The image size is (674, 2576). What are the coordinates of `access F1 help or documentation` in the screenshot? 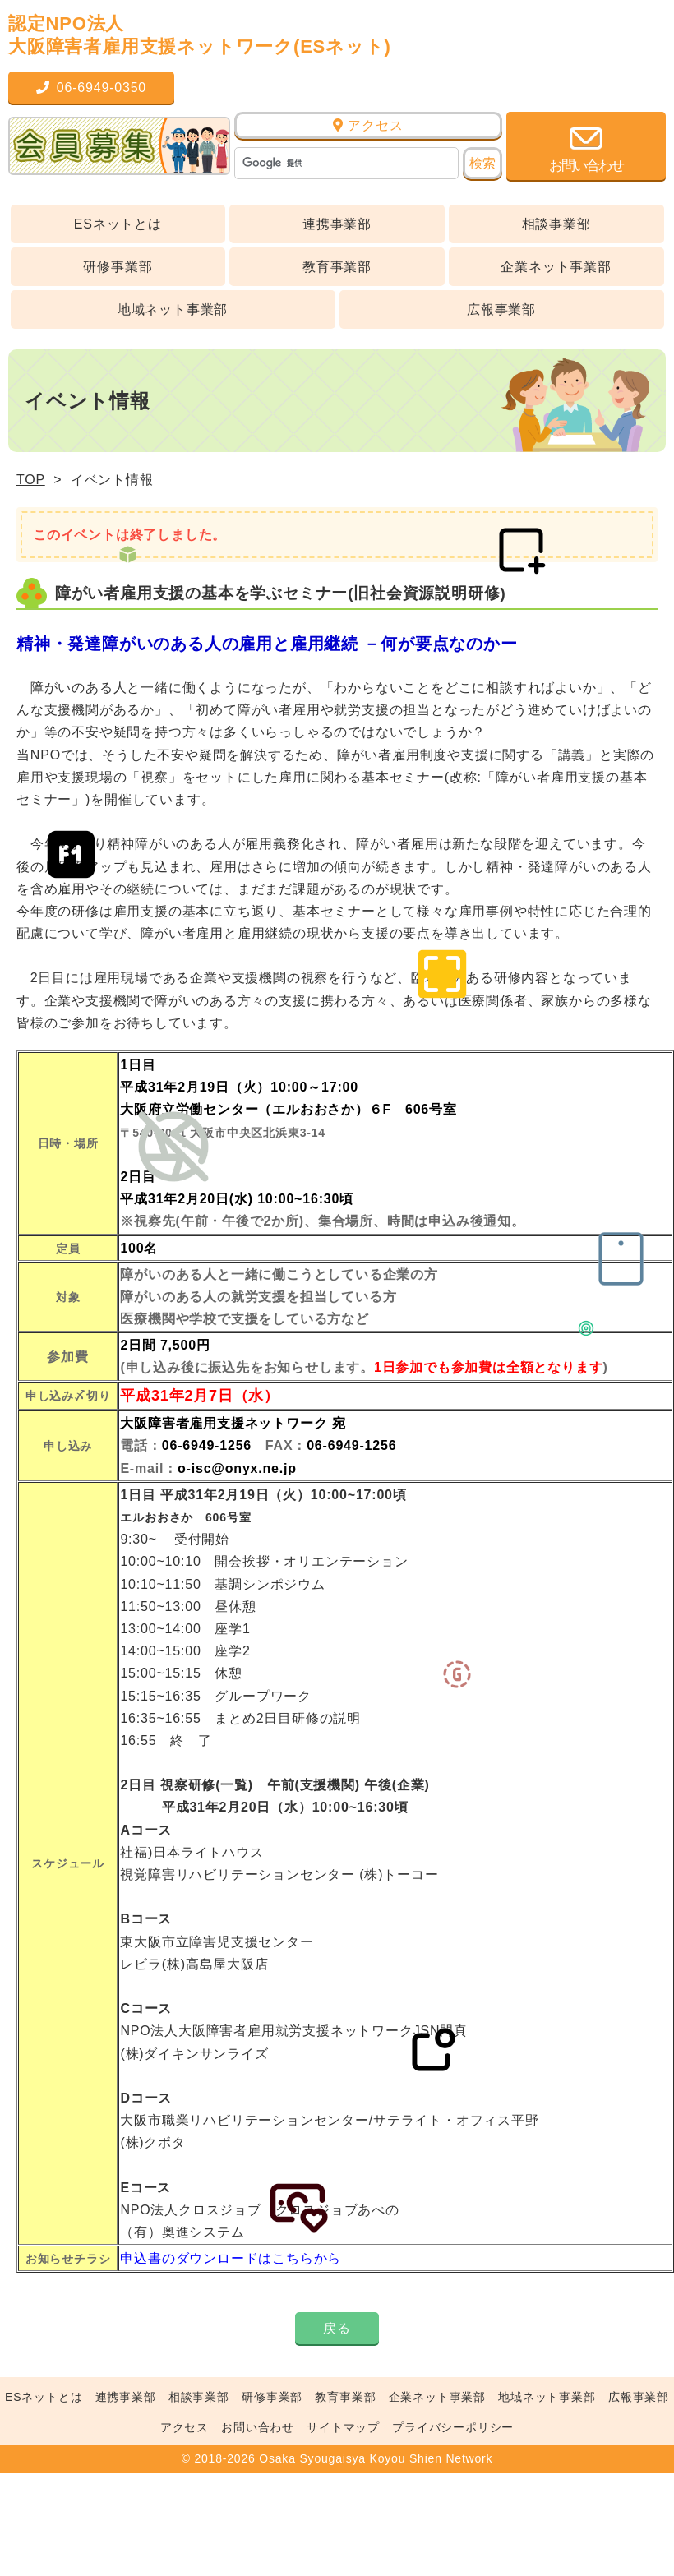 It's located at (71, 854).